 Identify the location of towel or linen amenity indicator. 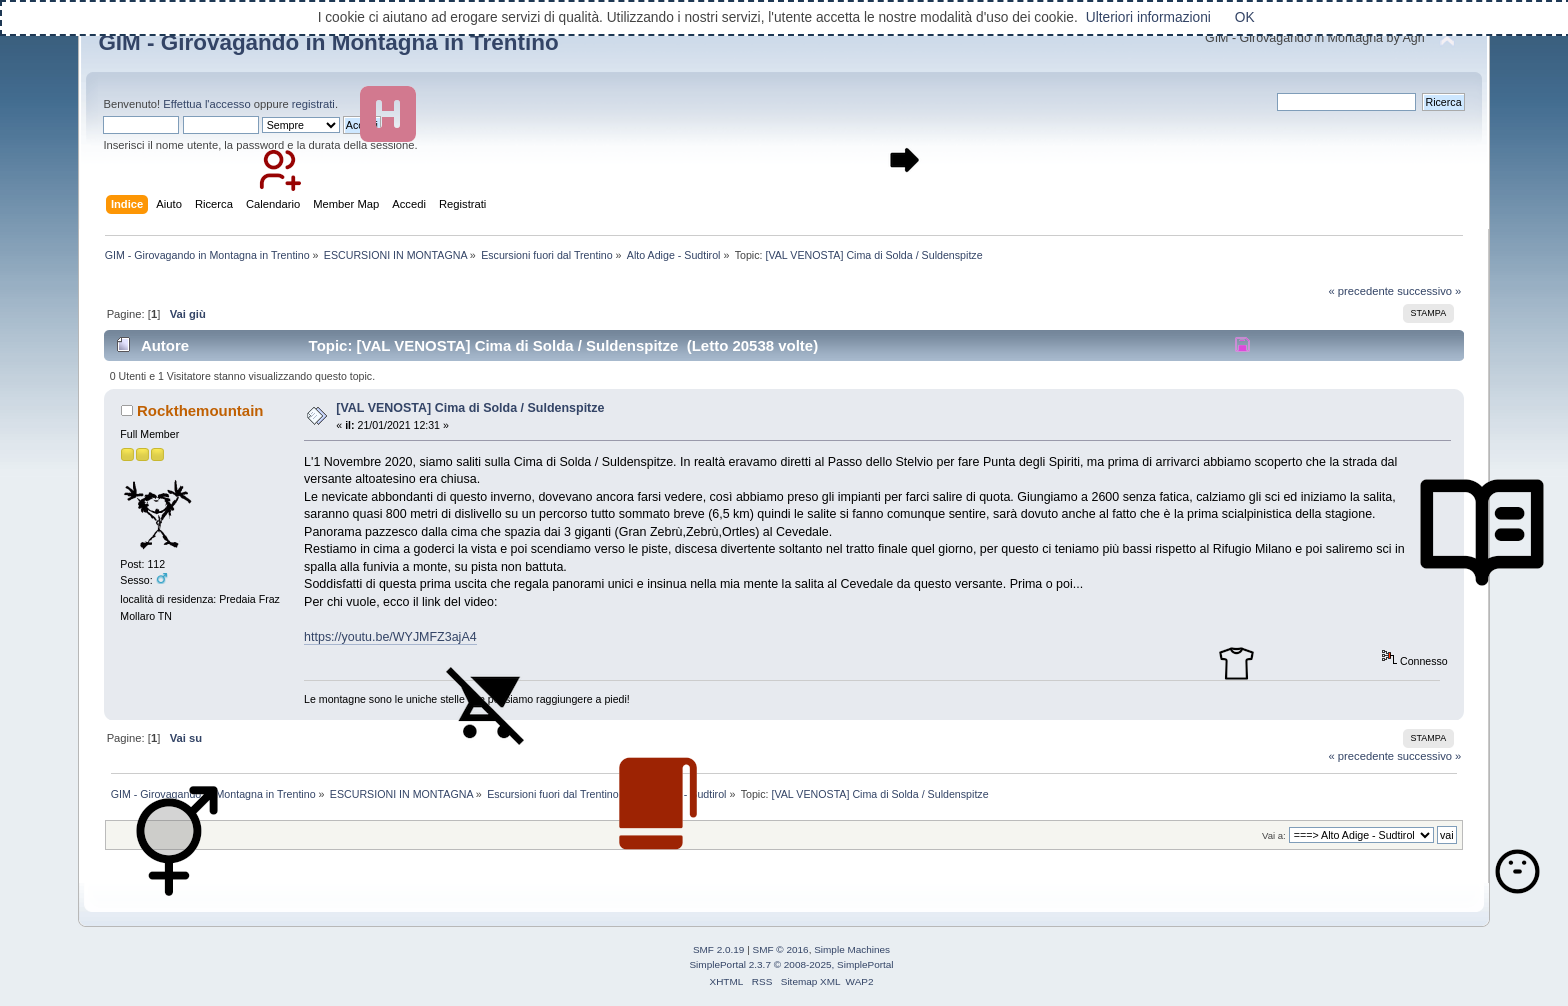
(654, 803).